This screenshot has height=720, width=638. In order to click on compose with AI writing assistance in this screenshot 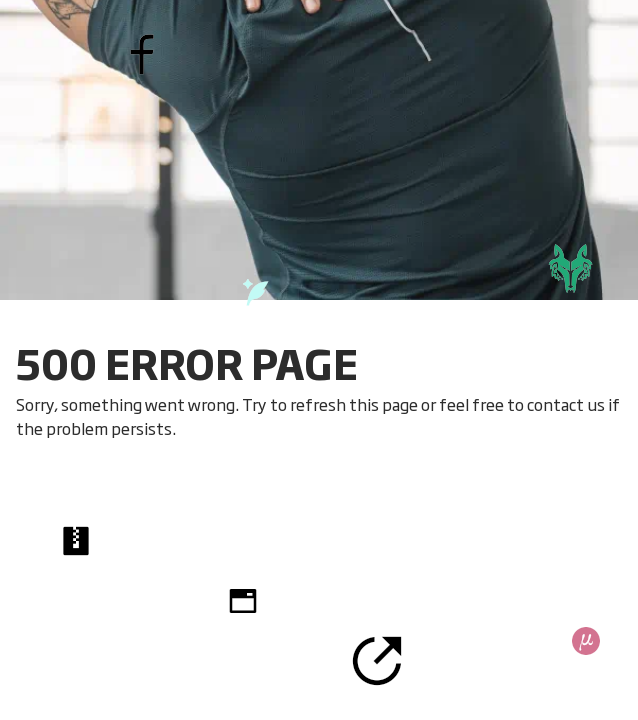, I will do `click(257, 293)`.